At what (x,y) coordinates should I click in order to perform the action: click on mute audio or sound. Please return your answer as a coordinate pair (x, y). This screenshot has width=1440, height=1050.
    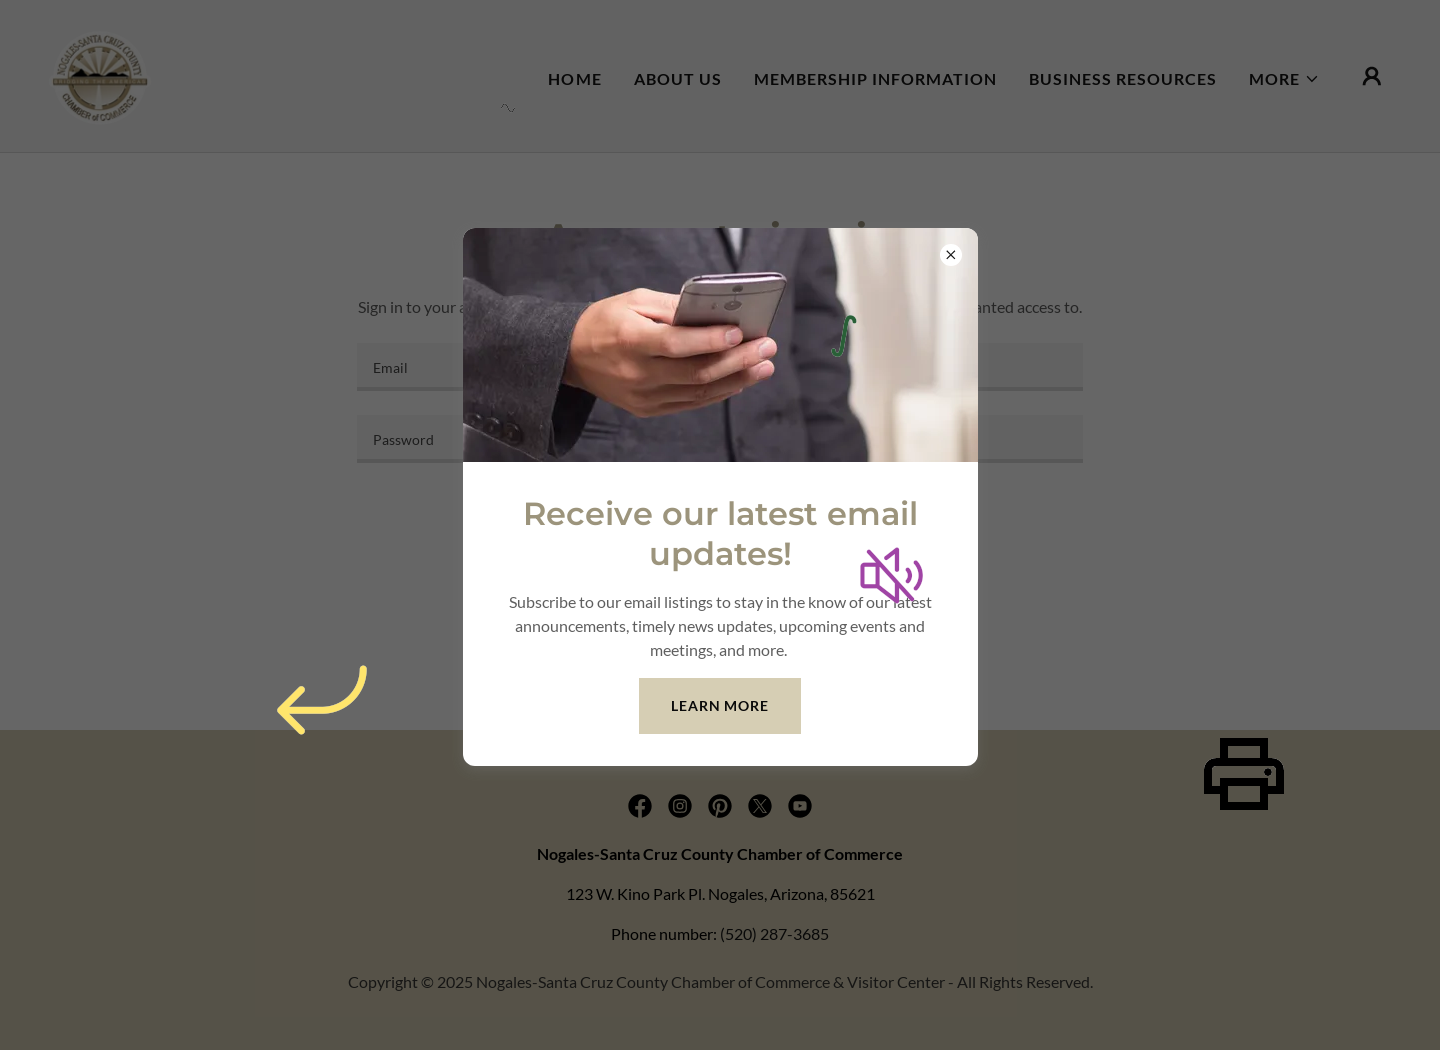
    Looking at the image, I should click on (890, 575).